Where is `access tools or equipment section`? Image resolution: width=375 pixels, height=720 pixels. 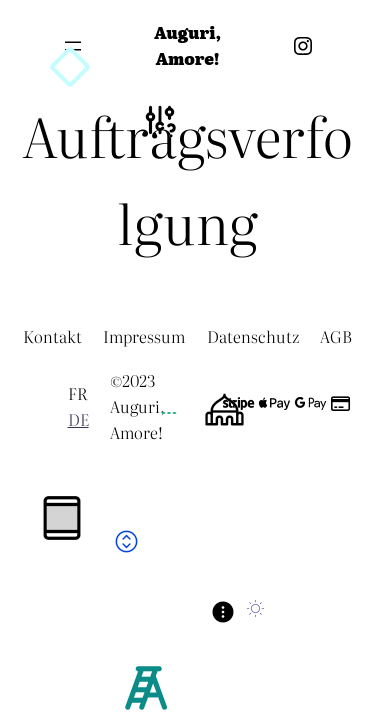
access tools or equipment section is located at coordinates (147, 688).